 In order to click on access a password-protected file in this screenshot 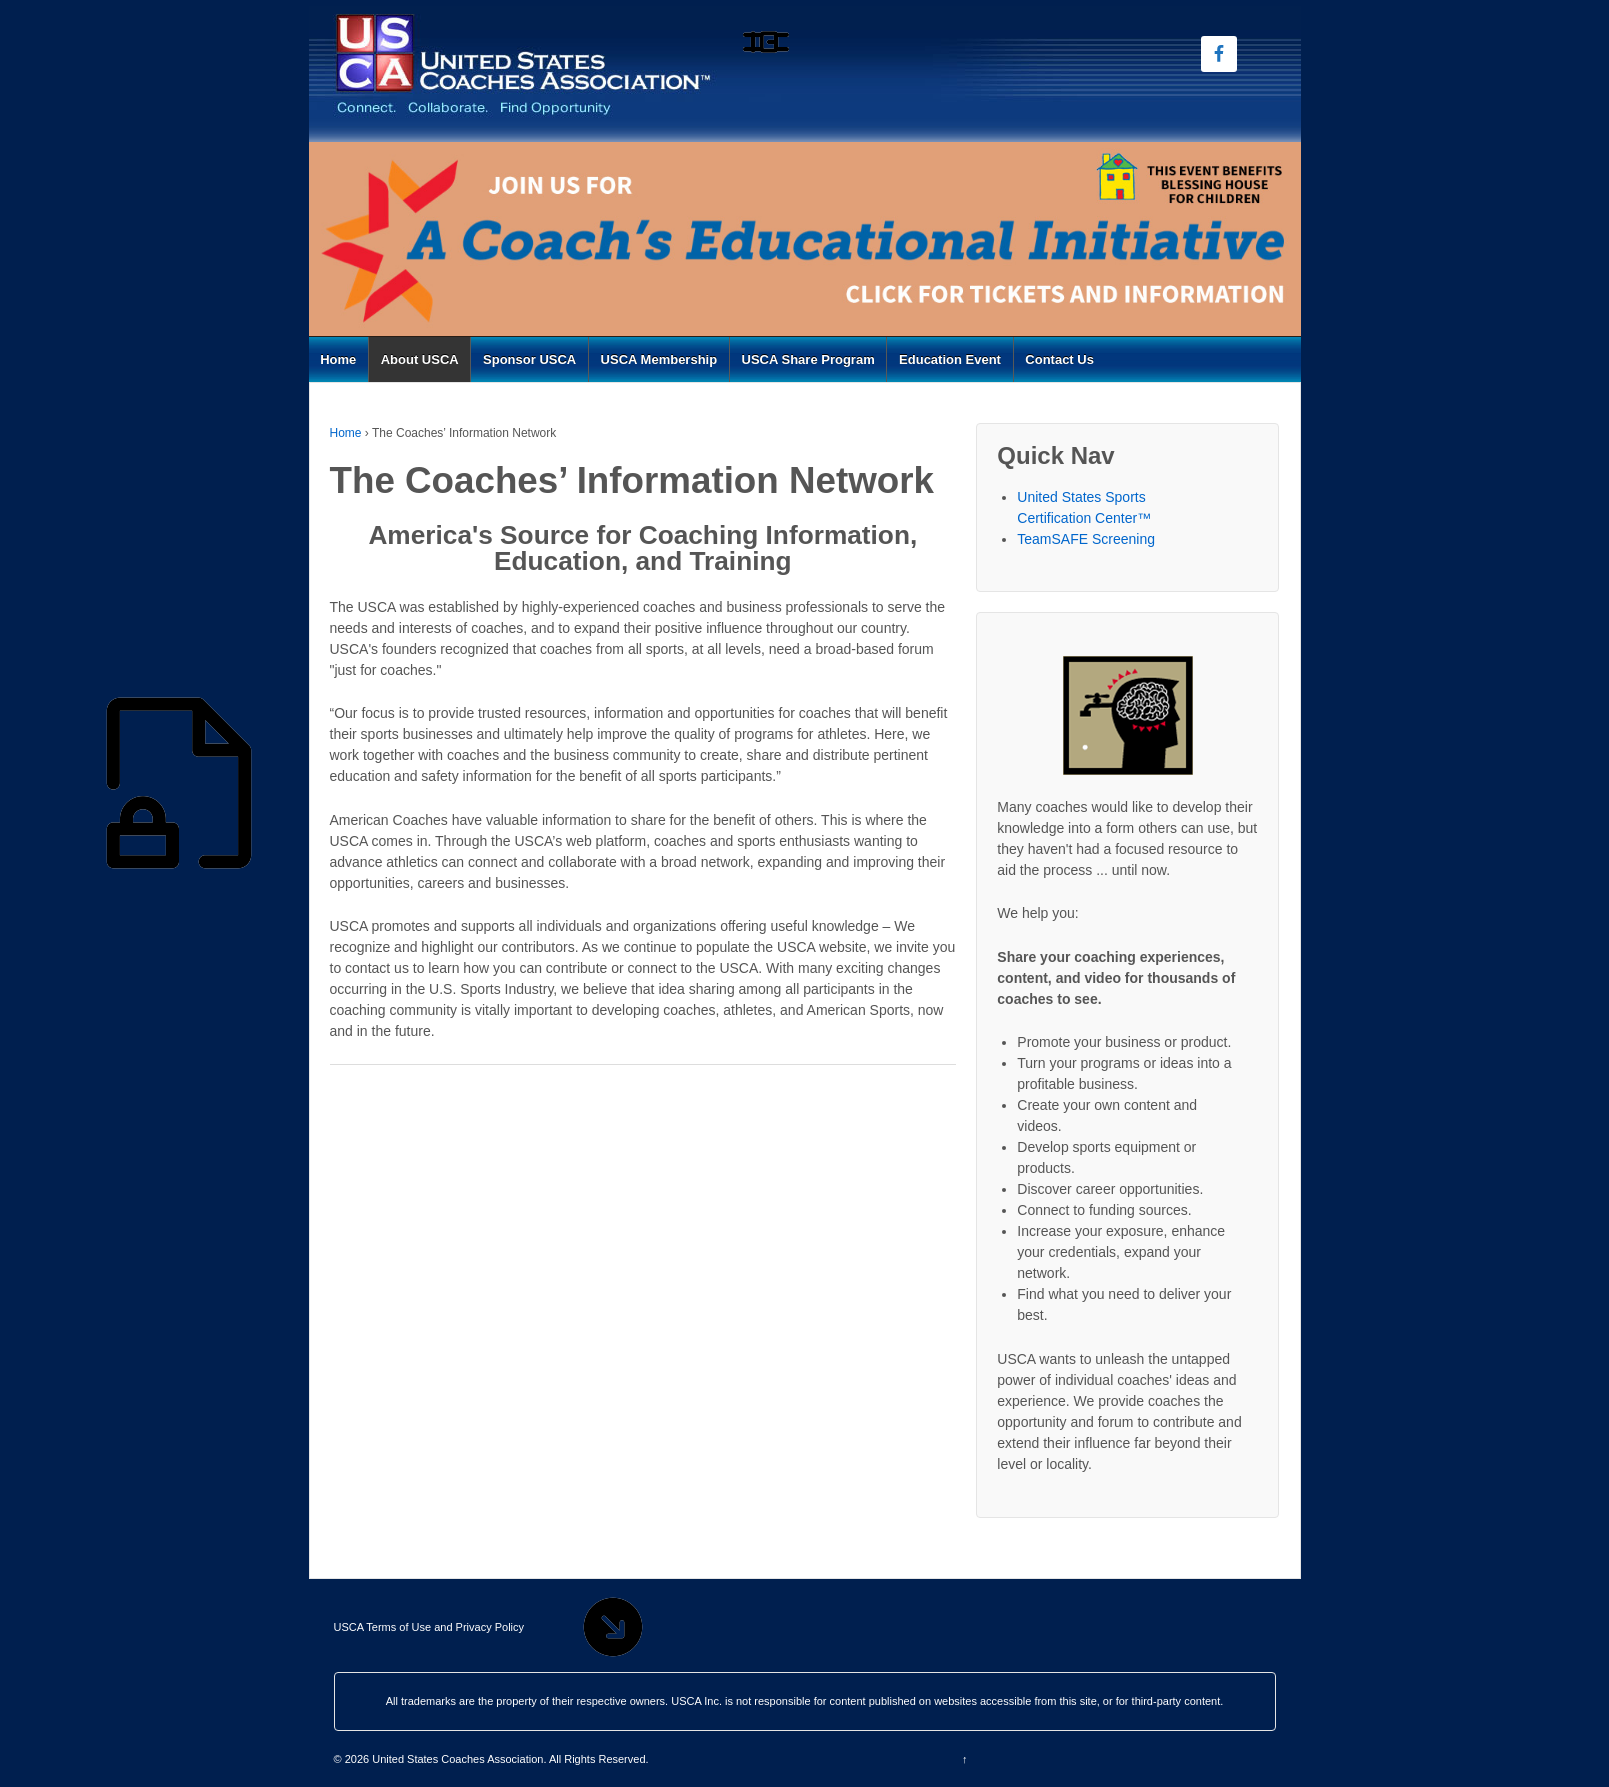, I will do `click(179, 783)`.